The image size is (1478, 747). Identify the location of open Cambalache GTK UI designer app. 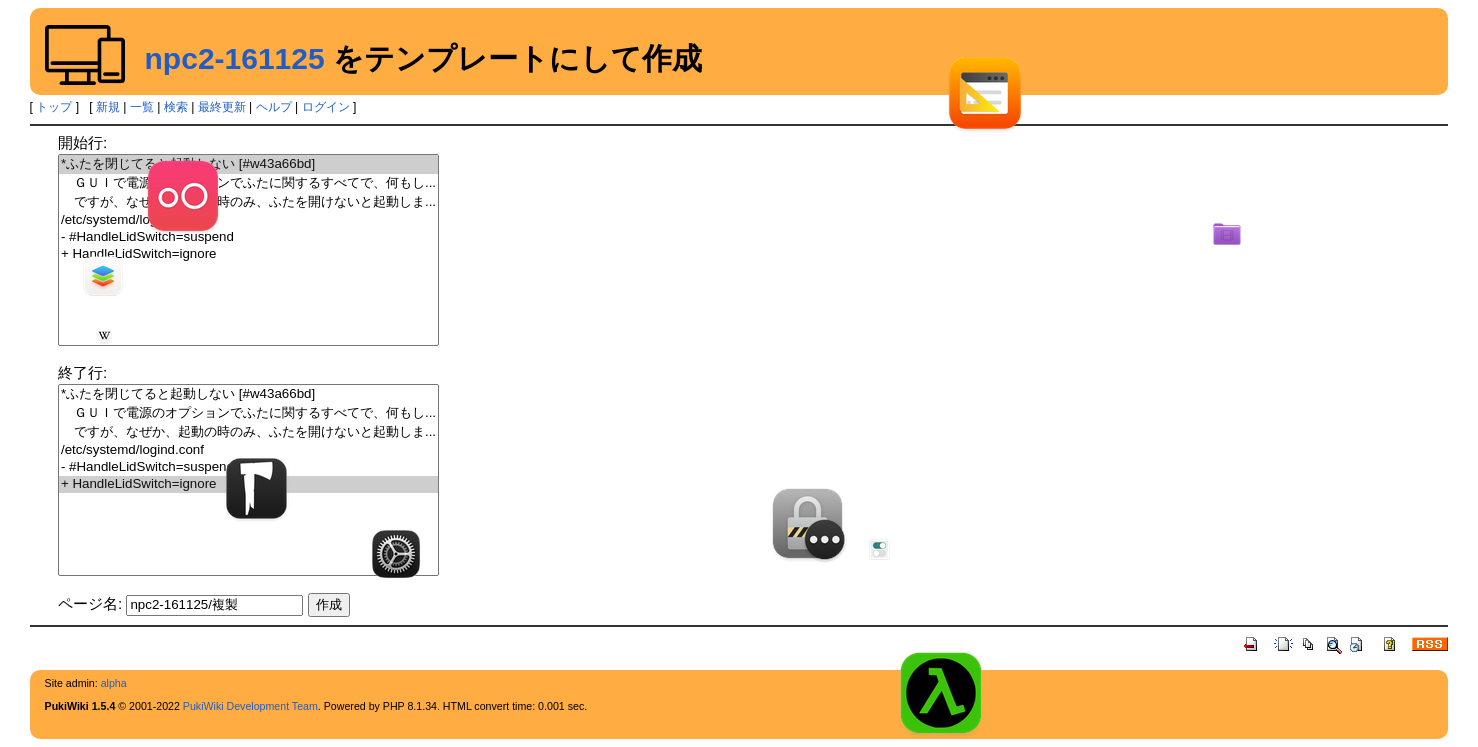
(985, 93).